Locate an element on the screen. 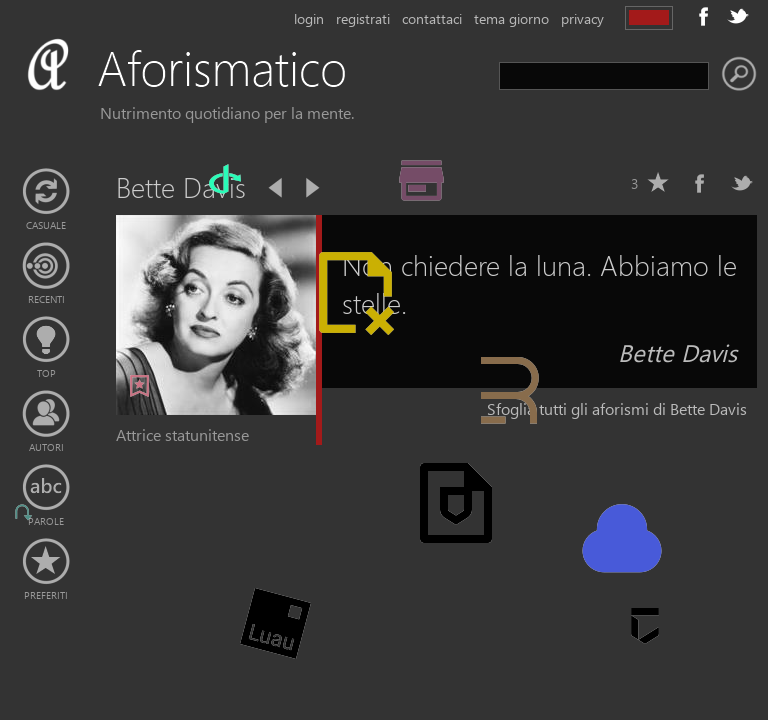 This screenshot has width=768, height=720. indicates cloudy weather conditions is located at coordinates (622, 540).